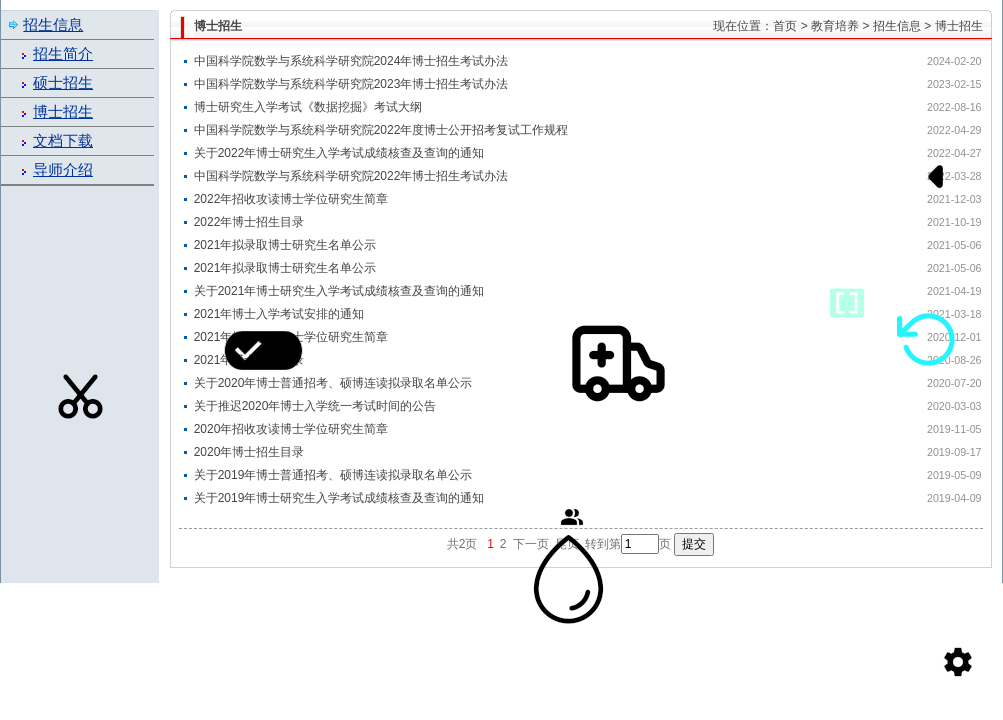 This screenshot has height=720, width=1003. What do you see at coordinates (80, 396) in the screenshot?
I see `cut selected text or content` at bounding box center [80, 396].